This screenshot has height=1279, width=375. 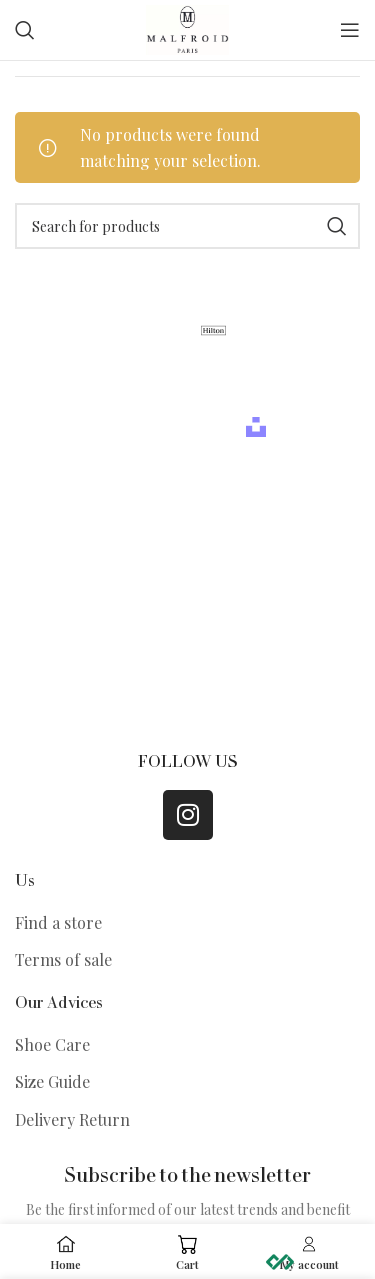 I want to click on open daily.dev app, so click(x=280, y=1262).